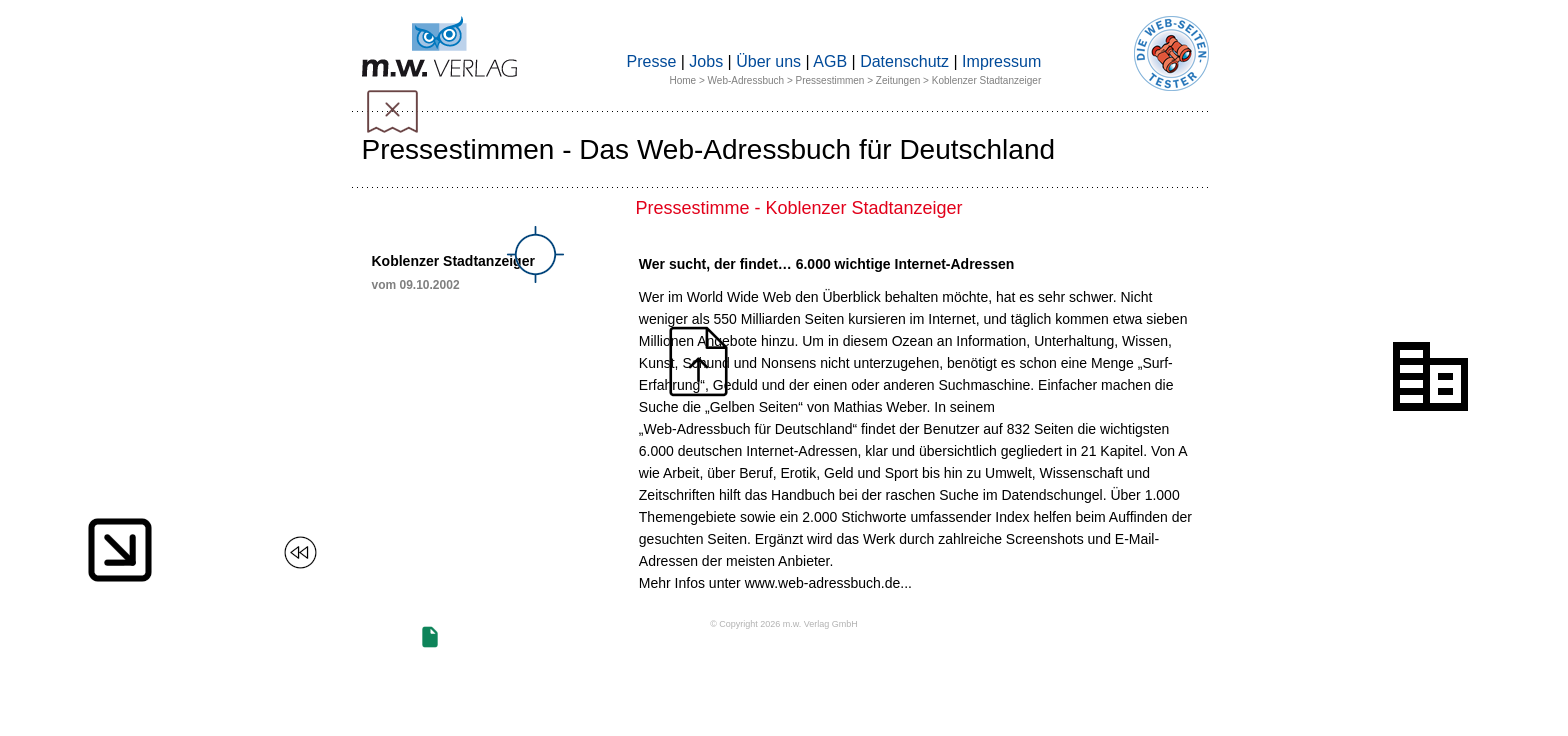 Image resolution: width=1568 pixels, height=736 pixels. Describe the element at coordinates (535, 254) in the screenshot. I see `access current location` at that location.